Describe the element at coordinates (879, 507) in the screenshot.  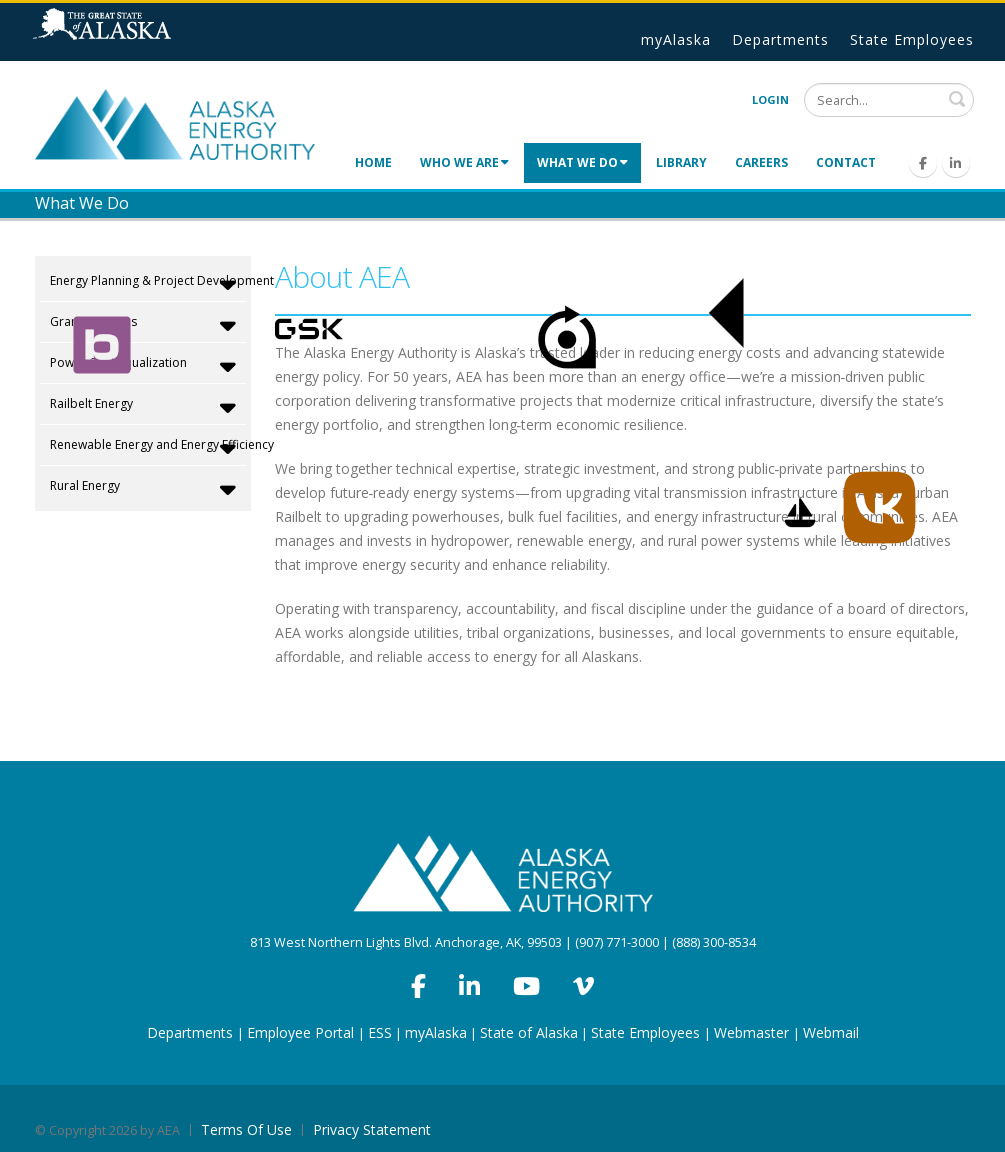
I see `open VK social network app` at that location.